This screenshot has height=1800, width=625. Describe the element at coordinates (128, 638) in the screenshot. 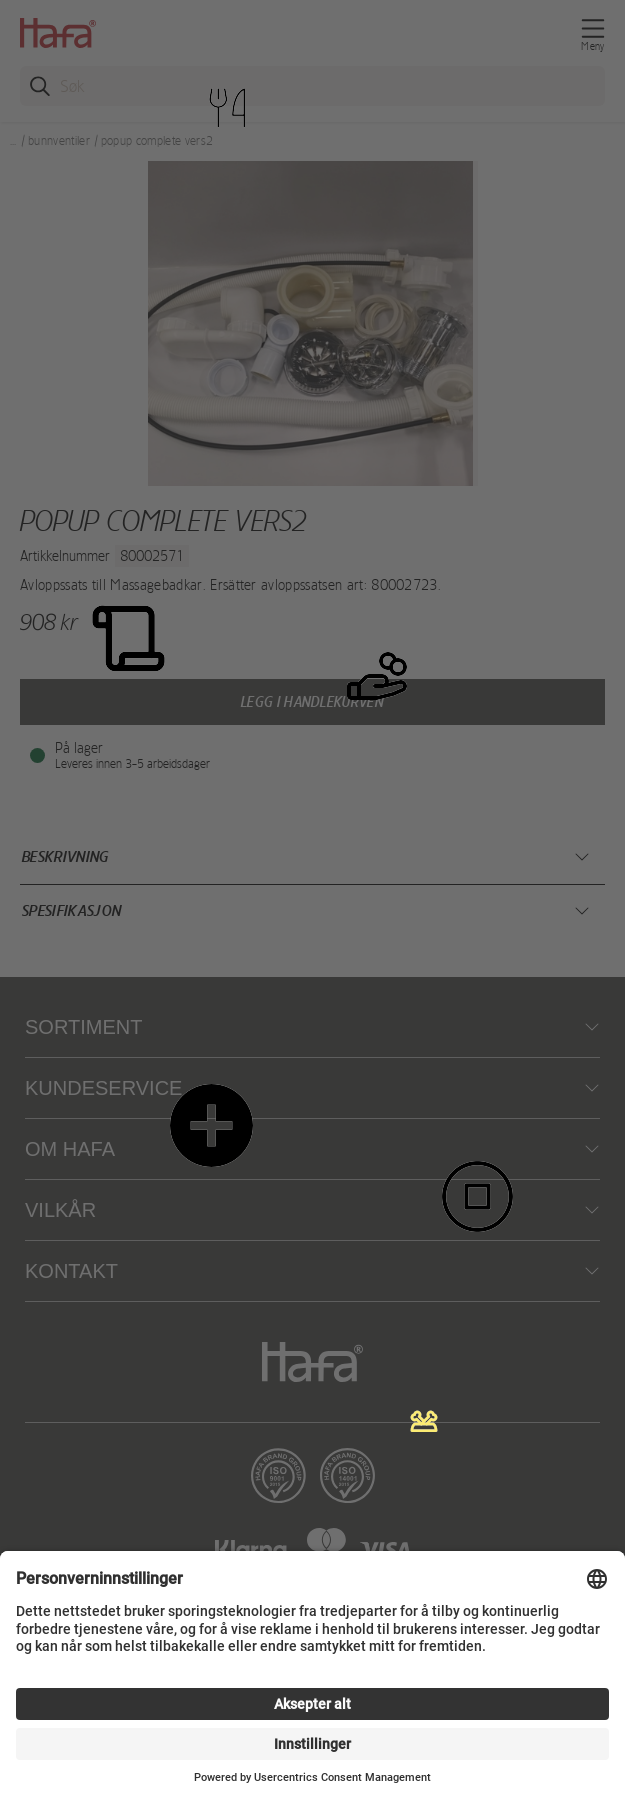

I see `view document or manuscript` at that location.